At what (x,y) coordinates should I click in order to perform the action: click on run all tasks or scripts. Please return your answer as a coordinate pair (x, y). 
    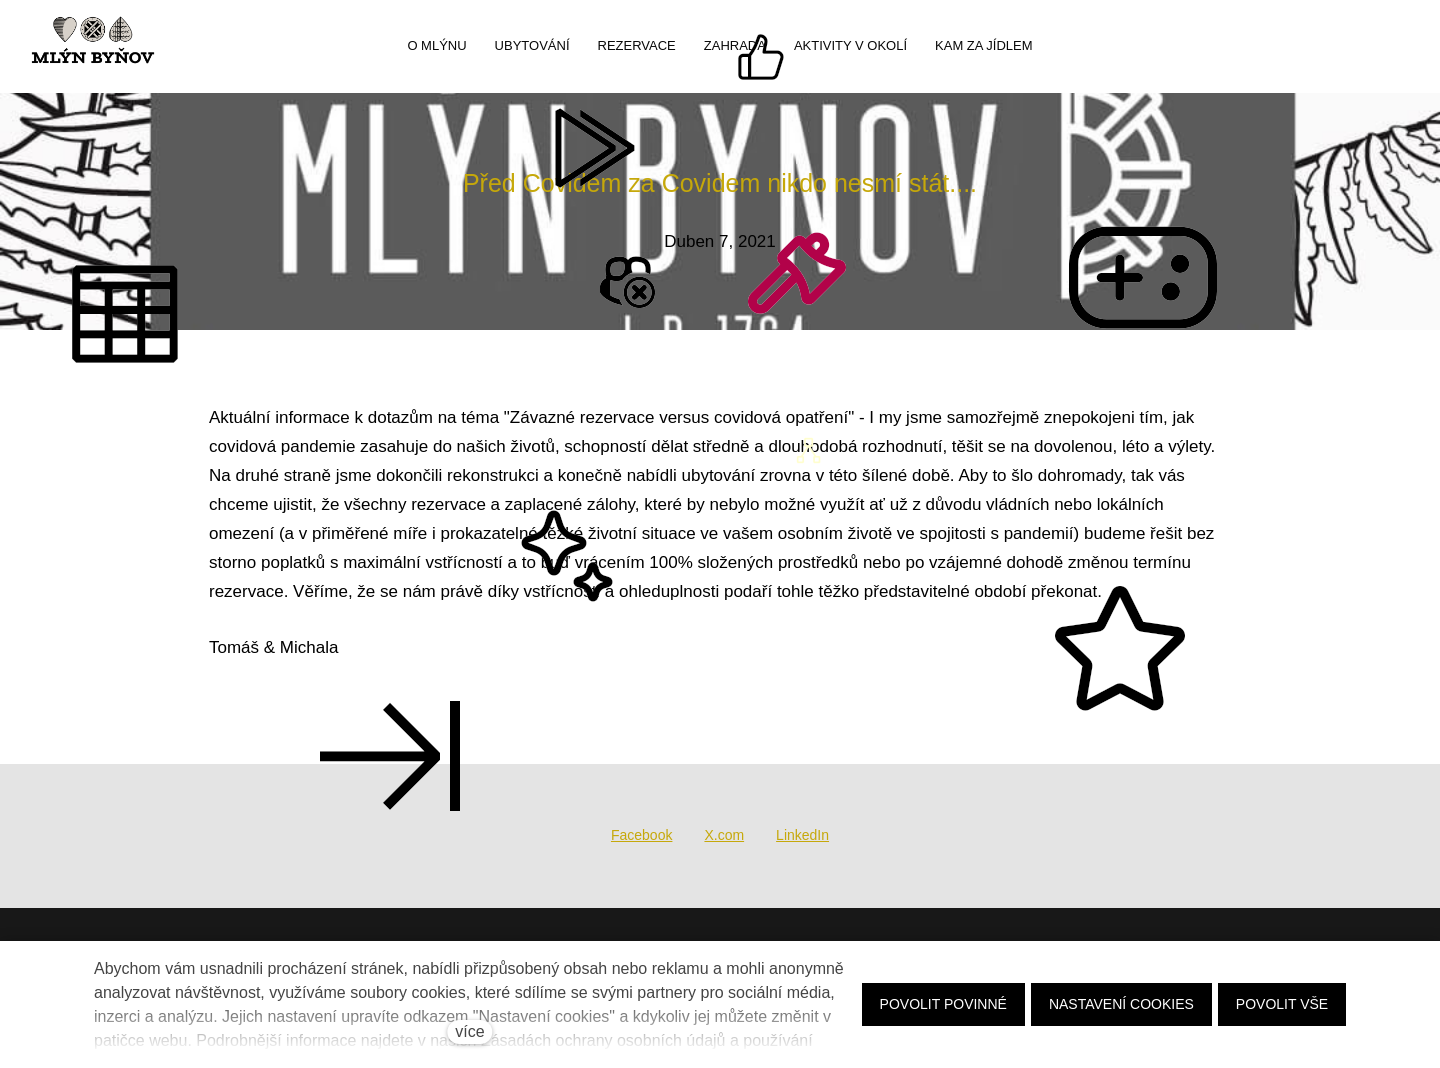
    Looking at the image, I should click on (592, 145).